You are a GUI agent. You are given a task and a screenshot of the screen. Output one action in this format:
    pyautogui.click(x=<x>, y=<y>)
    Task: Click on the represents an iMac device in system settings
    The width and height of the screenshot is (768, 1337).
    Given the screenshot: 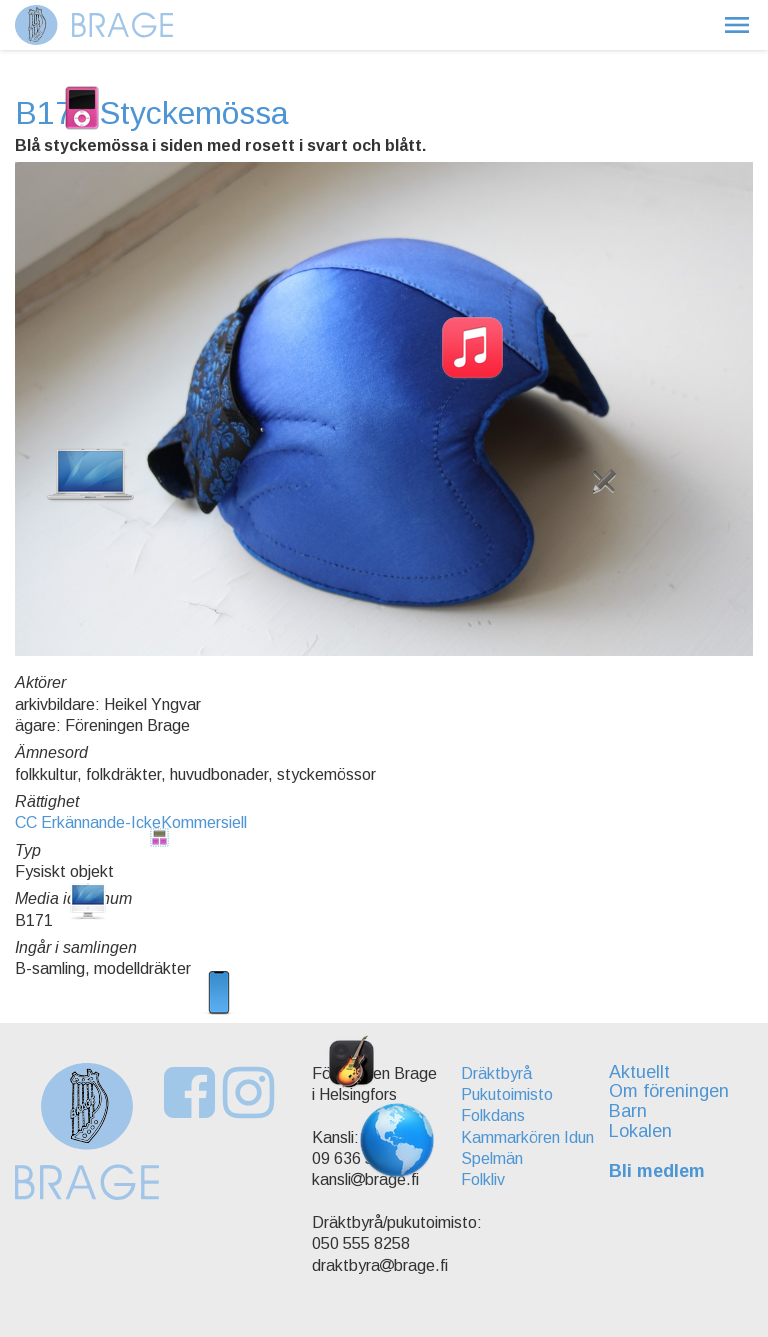 What is the action you would take?
    pyautogui.click(x=88, y=898)
    